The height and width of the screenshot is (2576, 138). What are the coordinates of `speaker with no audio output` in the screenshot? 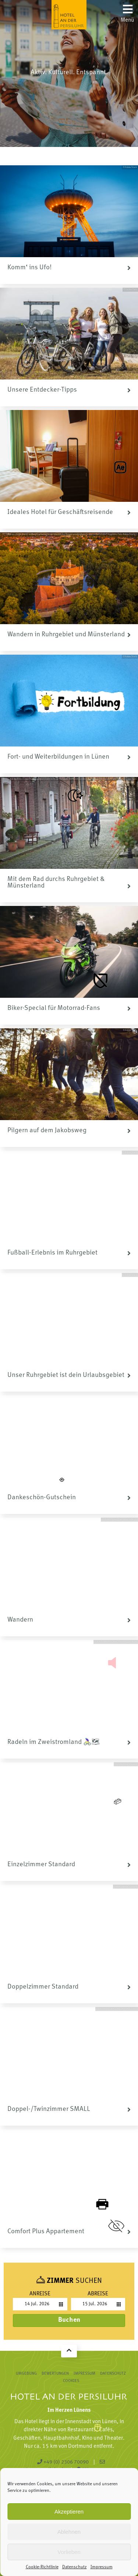 It's located at (114, 1663).